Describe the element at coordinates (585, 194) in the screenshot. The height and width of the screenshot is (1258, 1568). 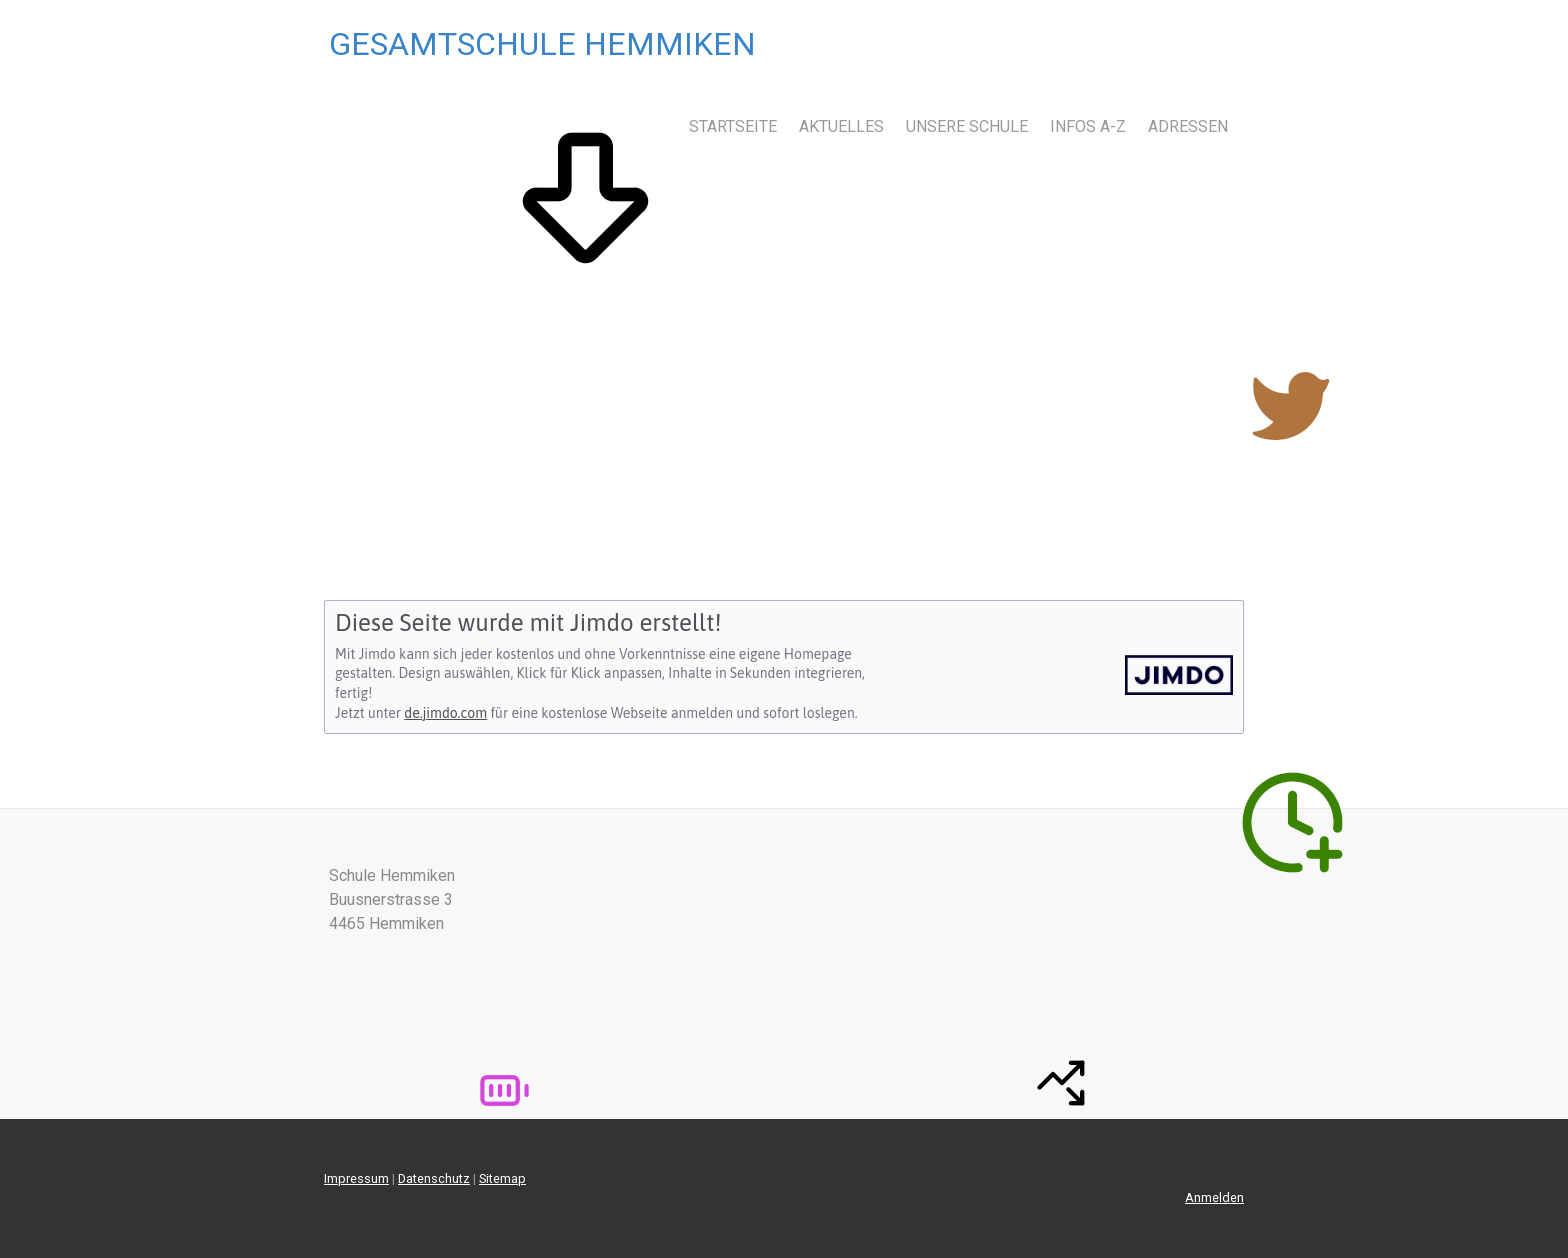
I see `download file or content` at that location.